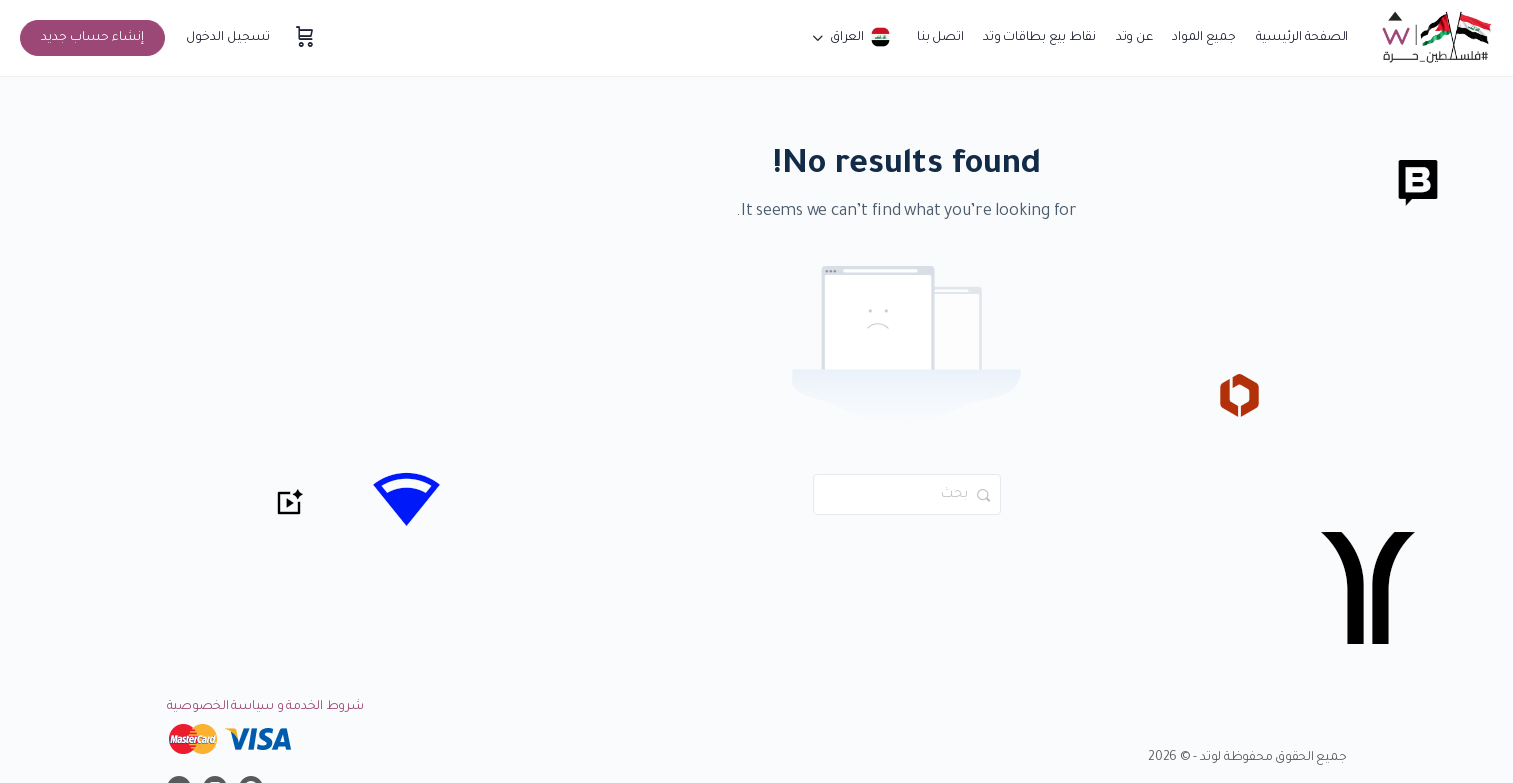 The width and height of the screenshot is (1513, 783). I want to click on opslevel logo, so click(1239, 395).